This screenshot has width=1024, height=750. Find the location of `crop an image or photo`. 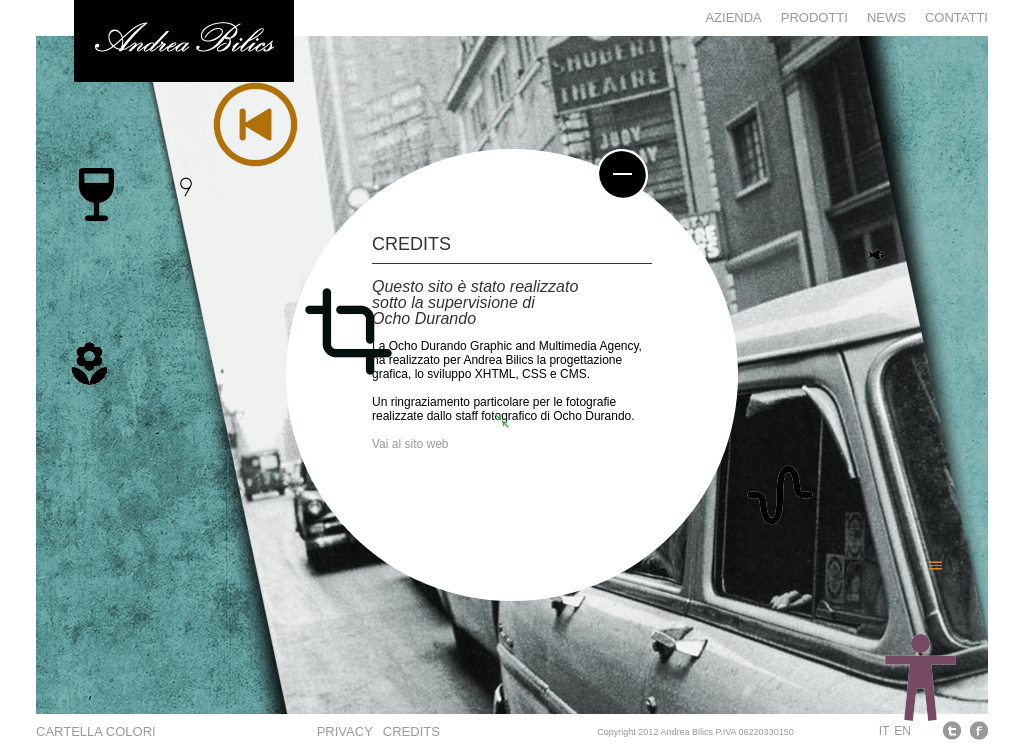

crop an image or photo is located at coordinates (348, 331).